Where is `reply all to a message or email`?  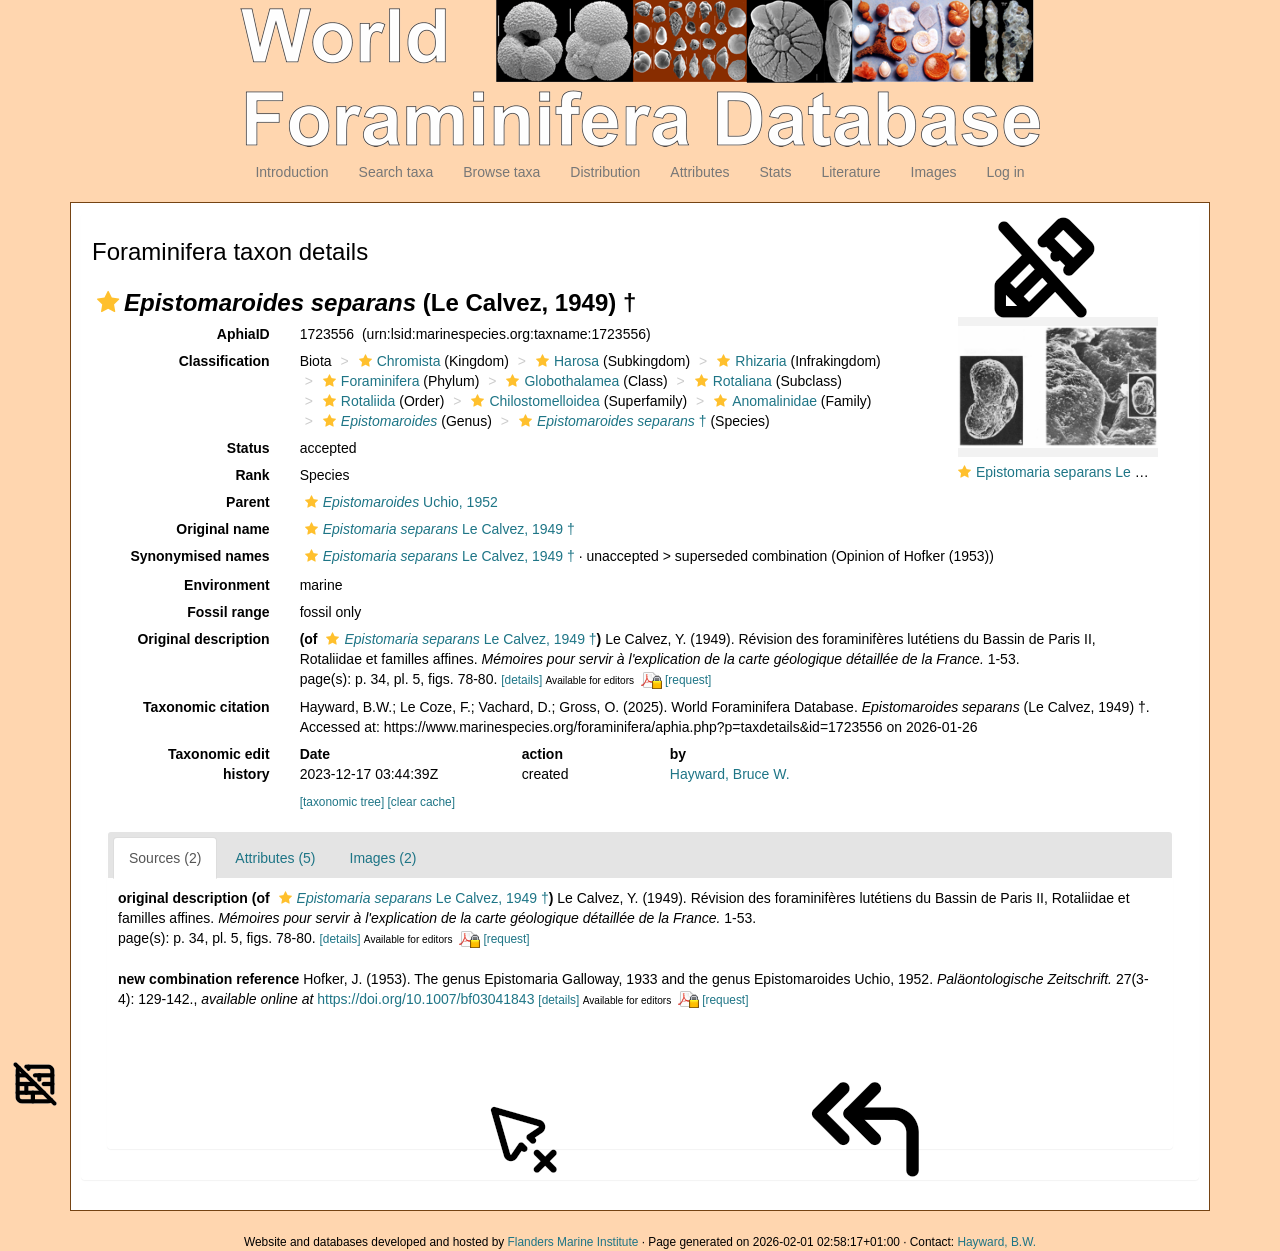
reply all to a message or email is located at coordinates (868, 1132).